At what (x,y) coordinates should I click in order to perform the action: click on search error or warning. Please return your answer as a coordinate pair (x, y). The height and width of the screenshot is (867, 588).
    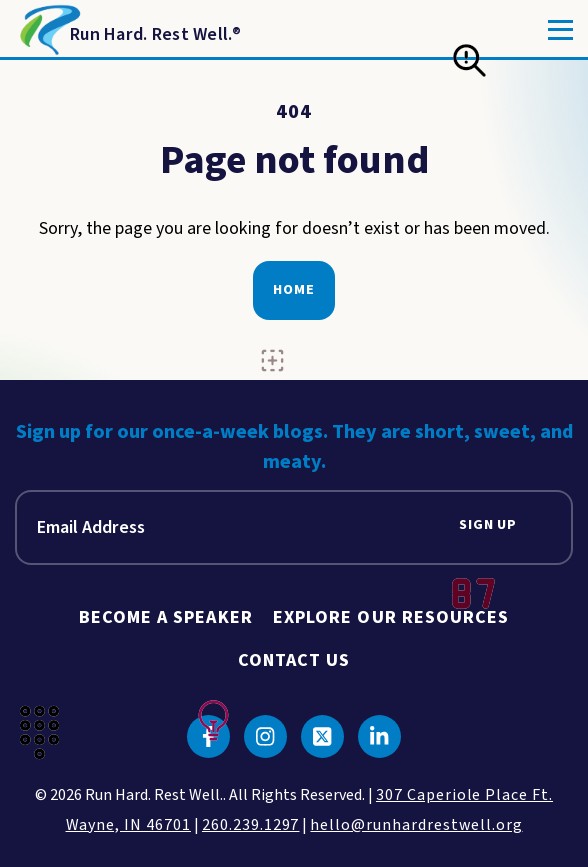
    Looking at the image, I should click on (469, 60).